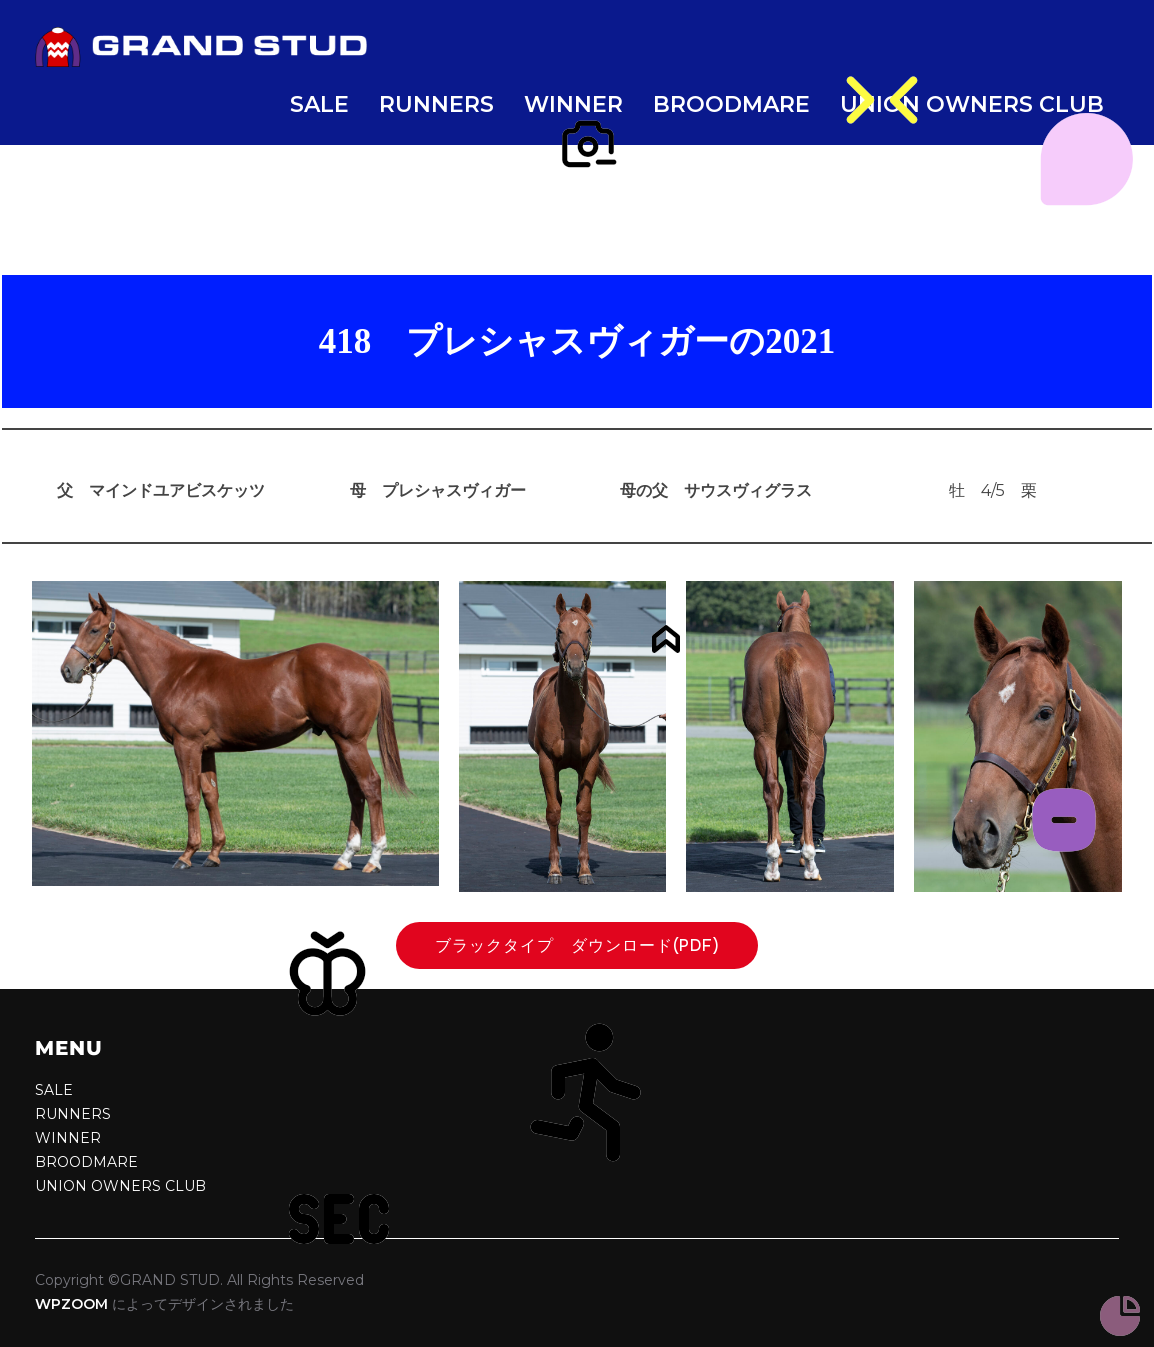  I want to click on move item up in a list, so click(666, 639).